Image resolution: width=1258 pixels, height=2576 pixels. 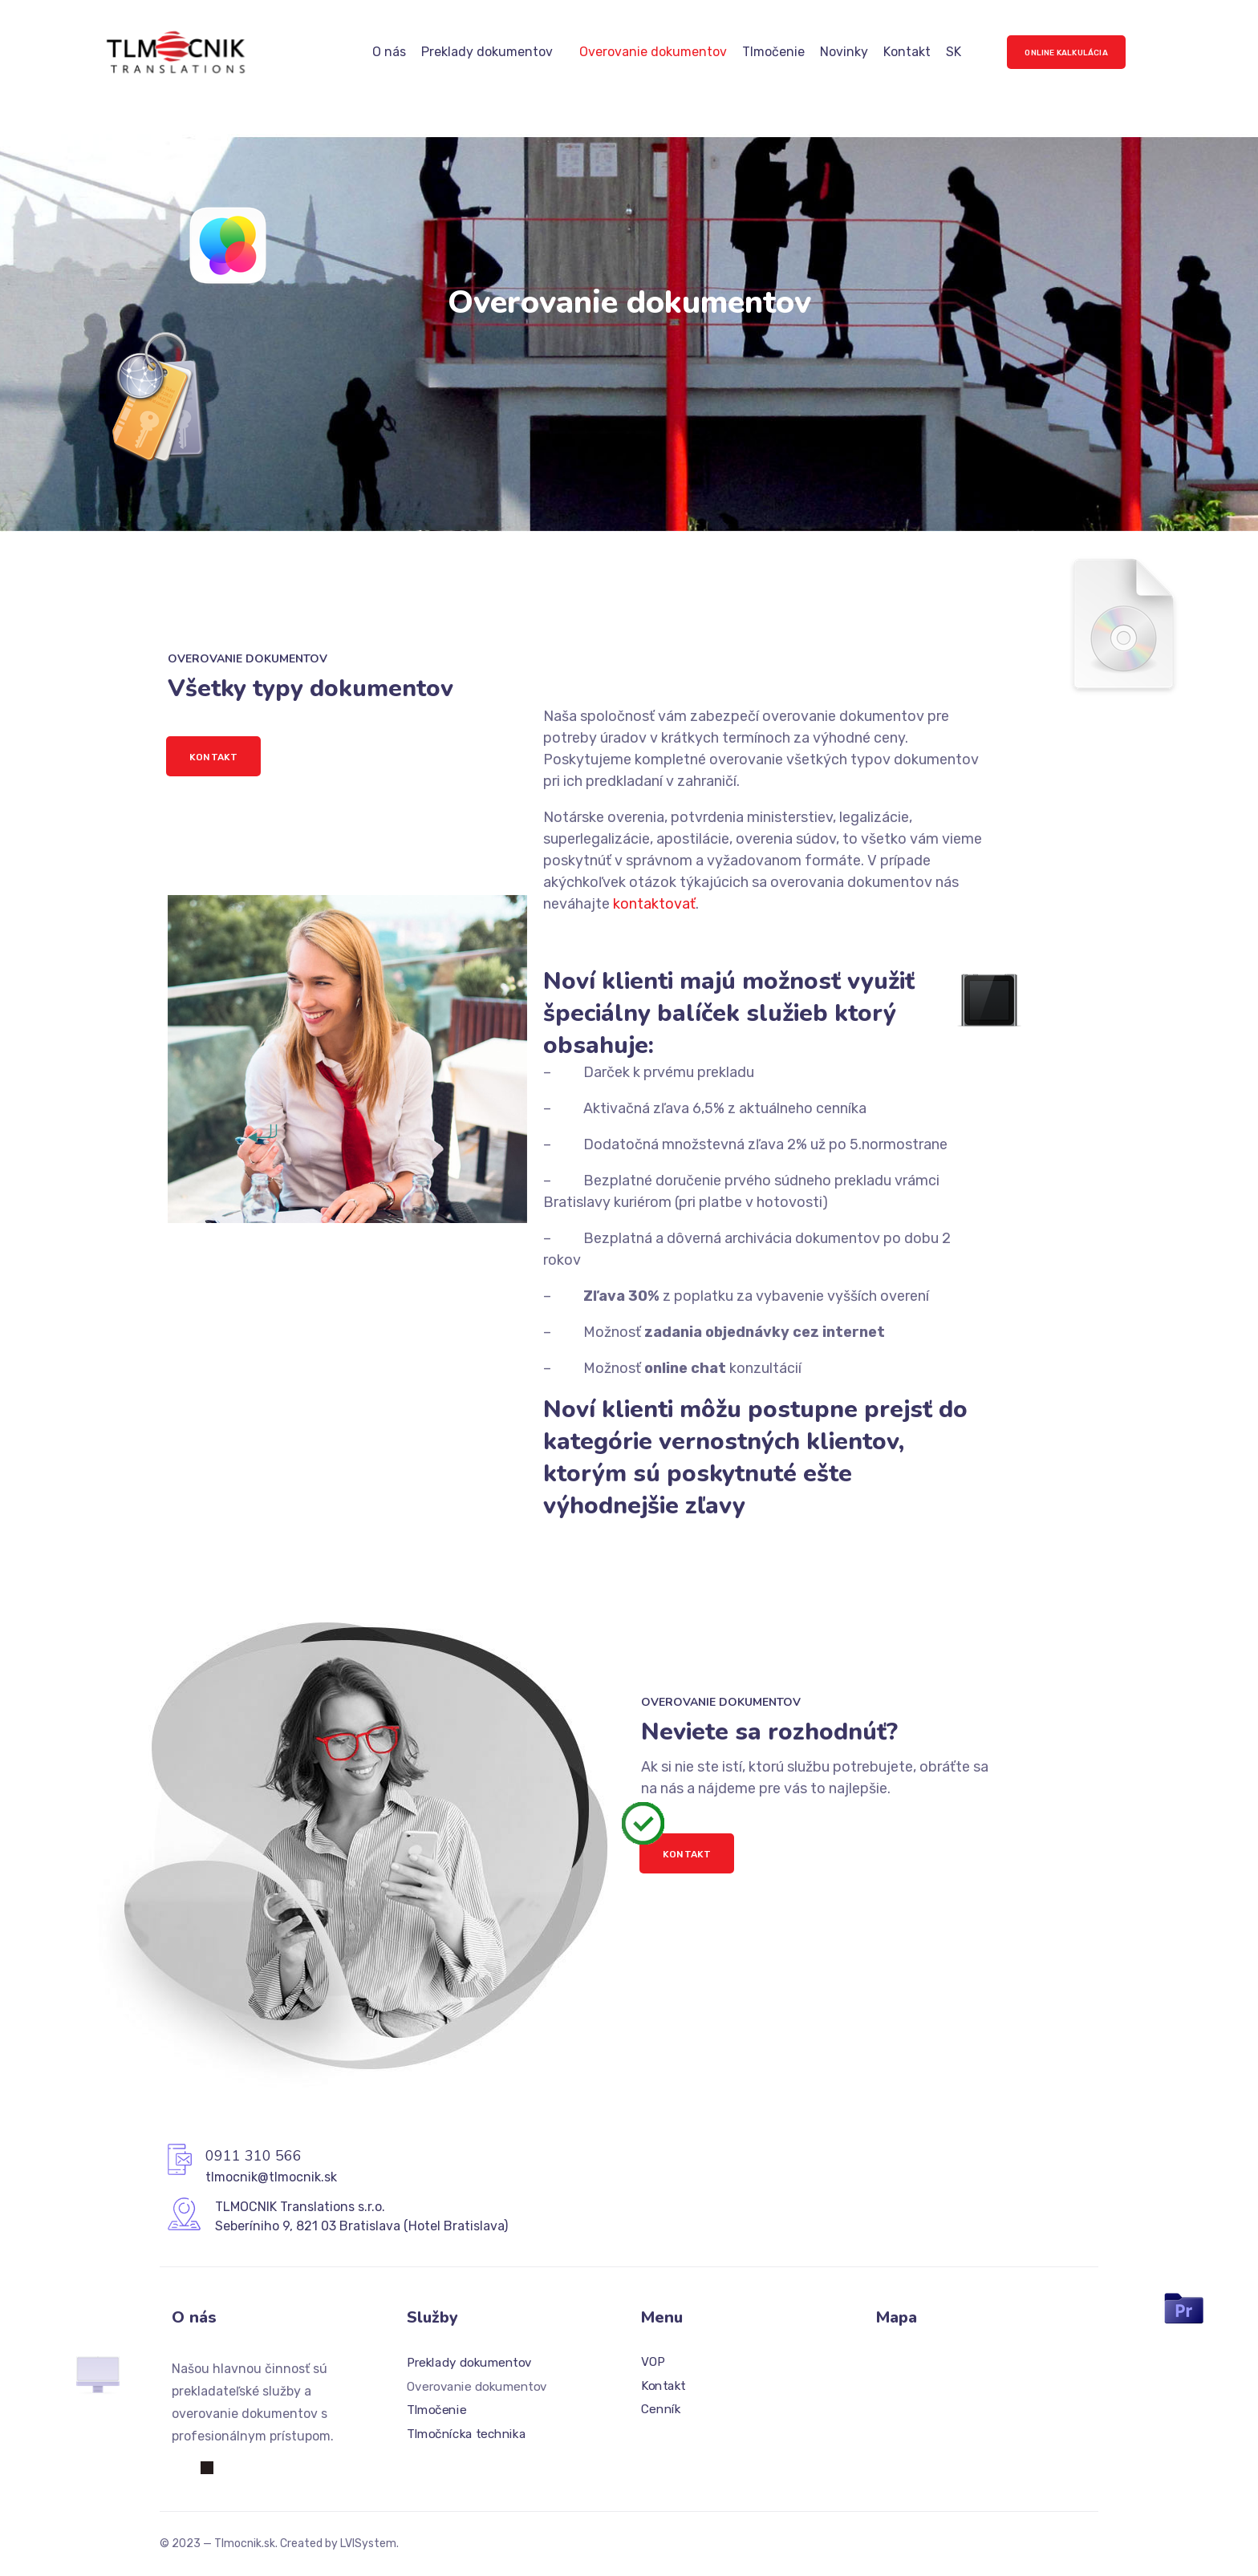 What do you see at coordinates (989, 1000) in the screenshot?
I see `iPod nano device connected` at bounding box center [989, 1000].